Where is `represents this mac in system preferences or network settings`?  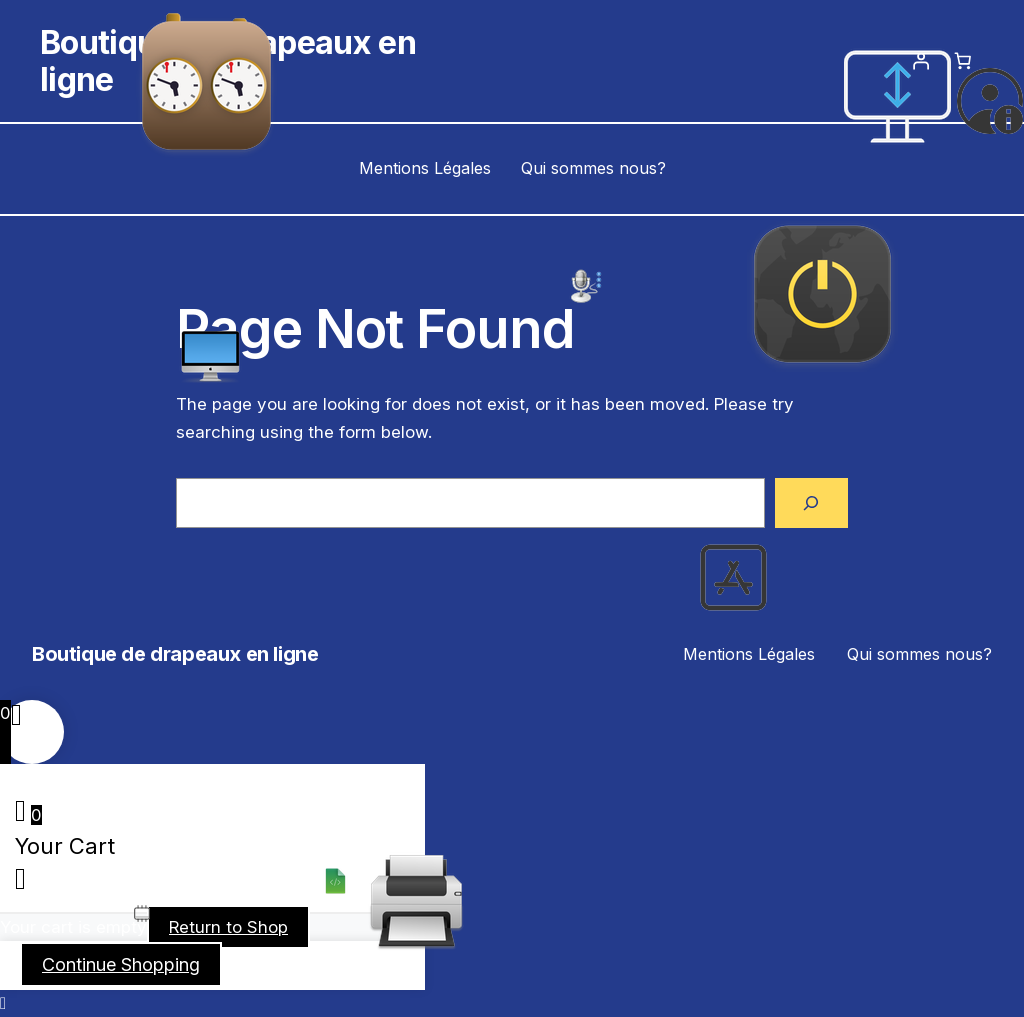 represents this mac in system preferences or network settings is located at coordinates (210, 348).